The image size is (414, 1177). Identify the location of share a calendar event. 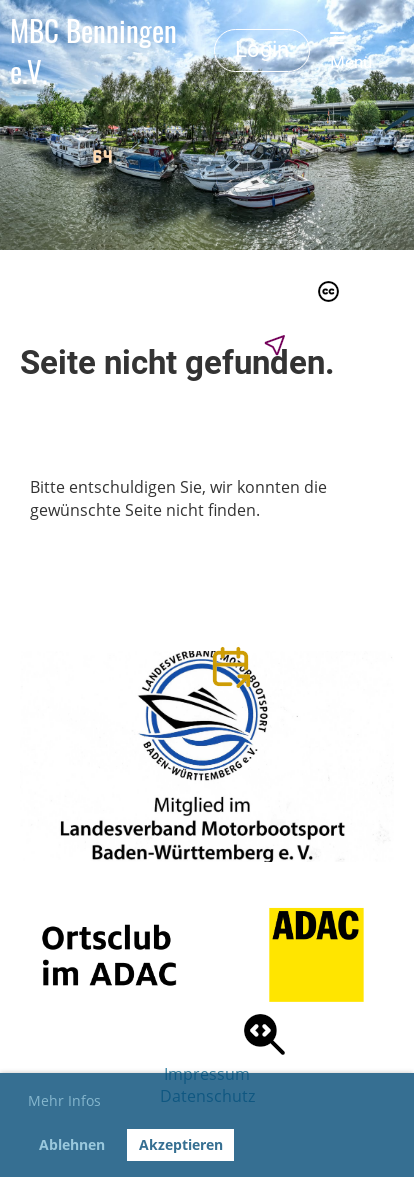
(230, 666).